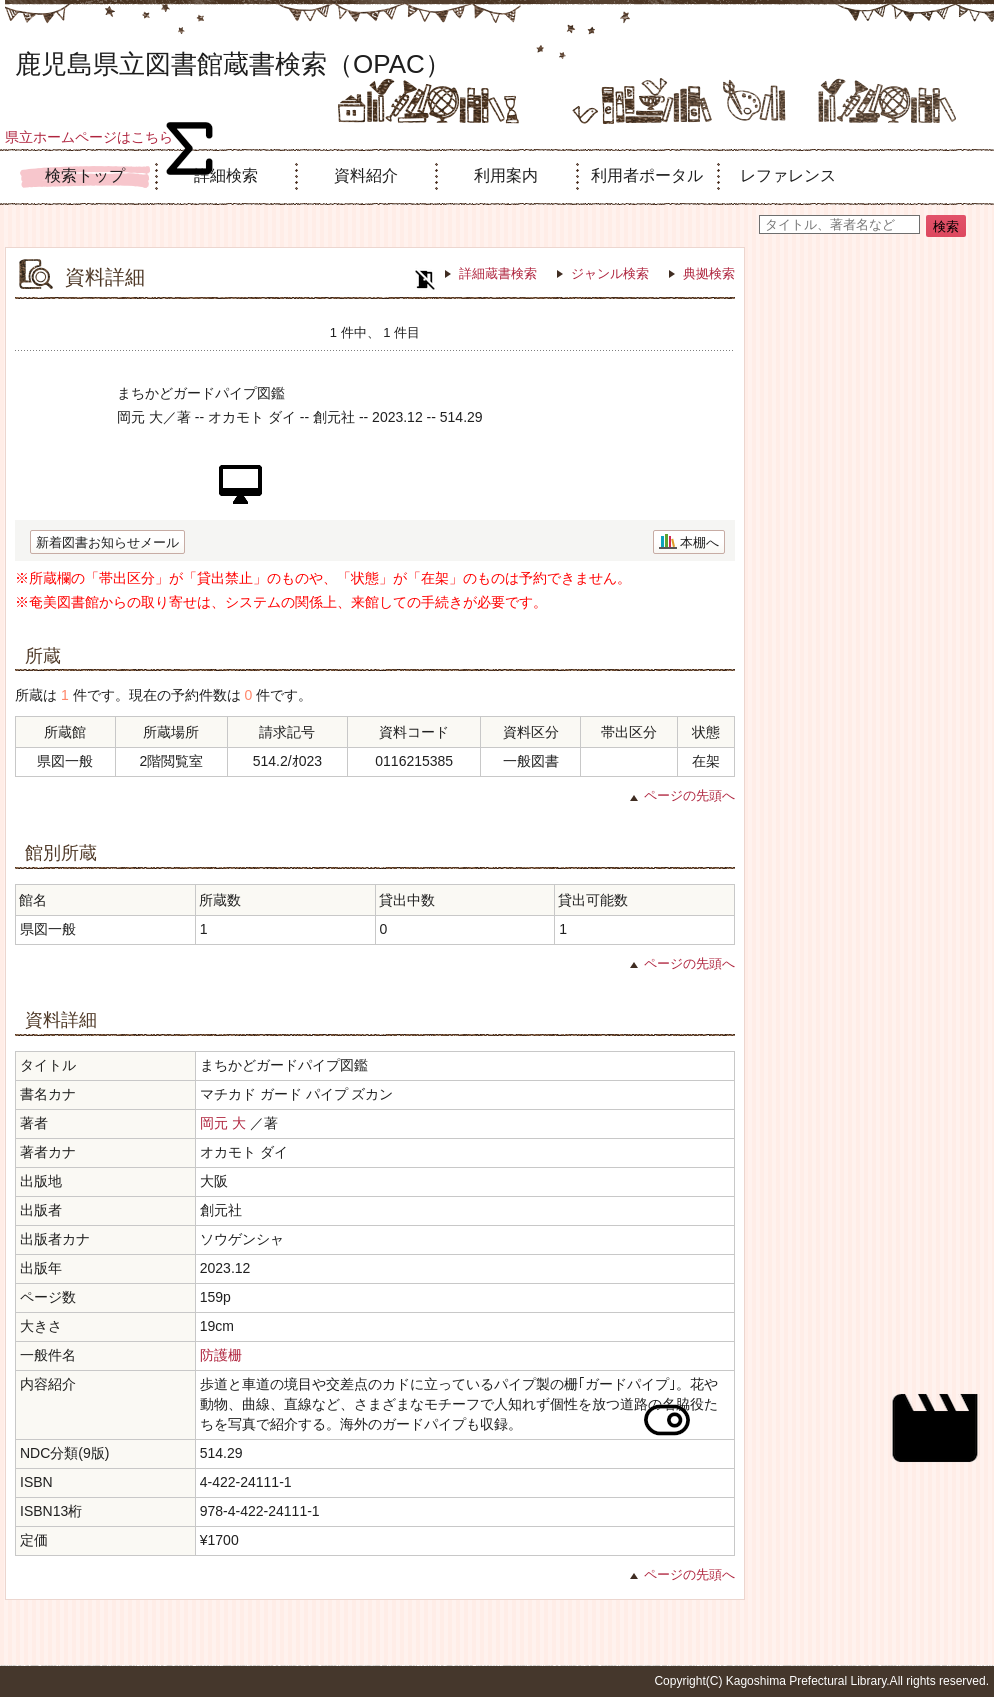  What do you see at coordinates (189, 148) in the screenshot?
I see `calculate the sum of selected values` at bounding box center [189, 148].